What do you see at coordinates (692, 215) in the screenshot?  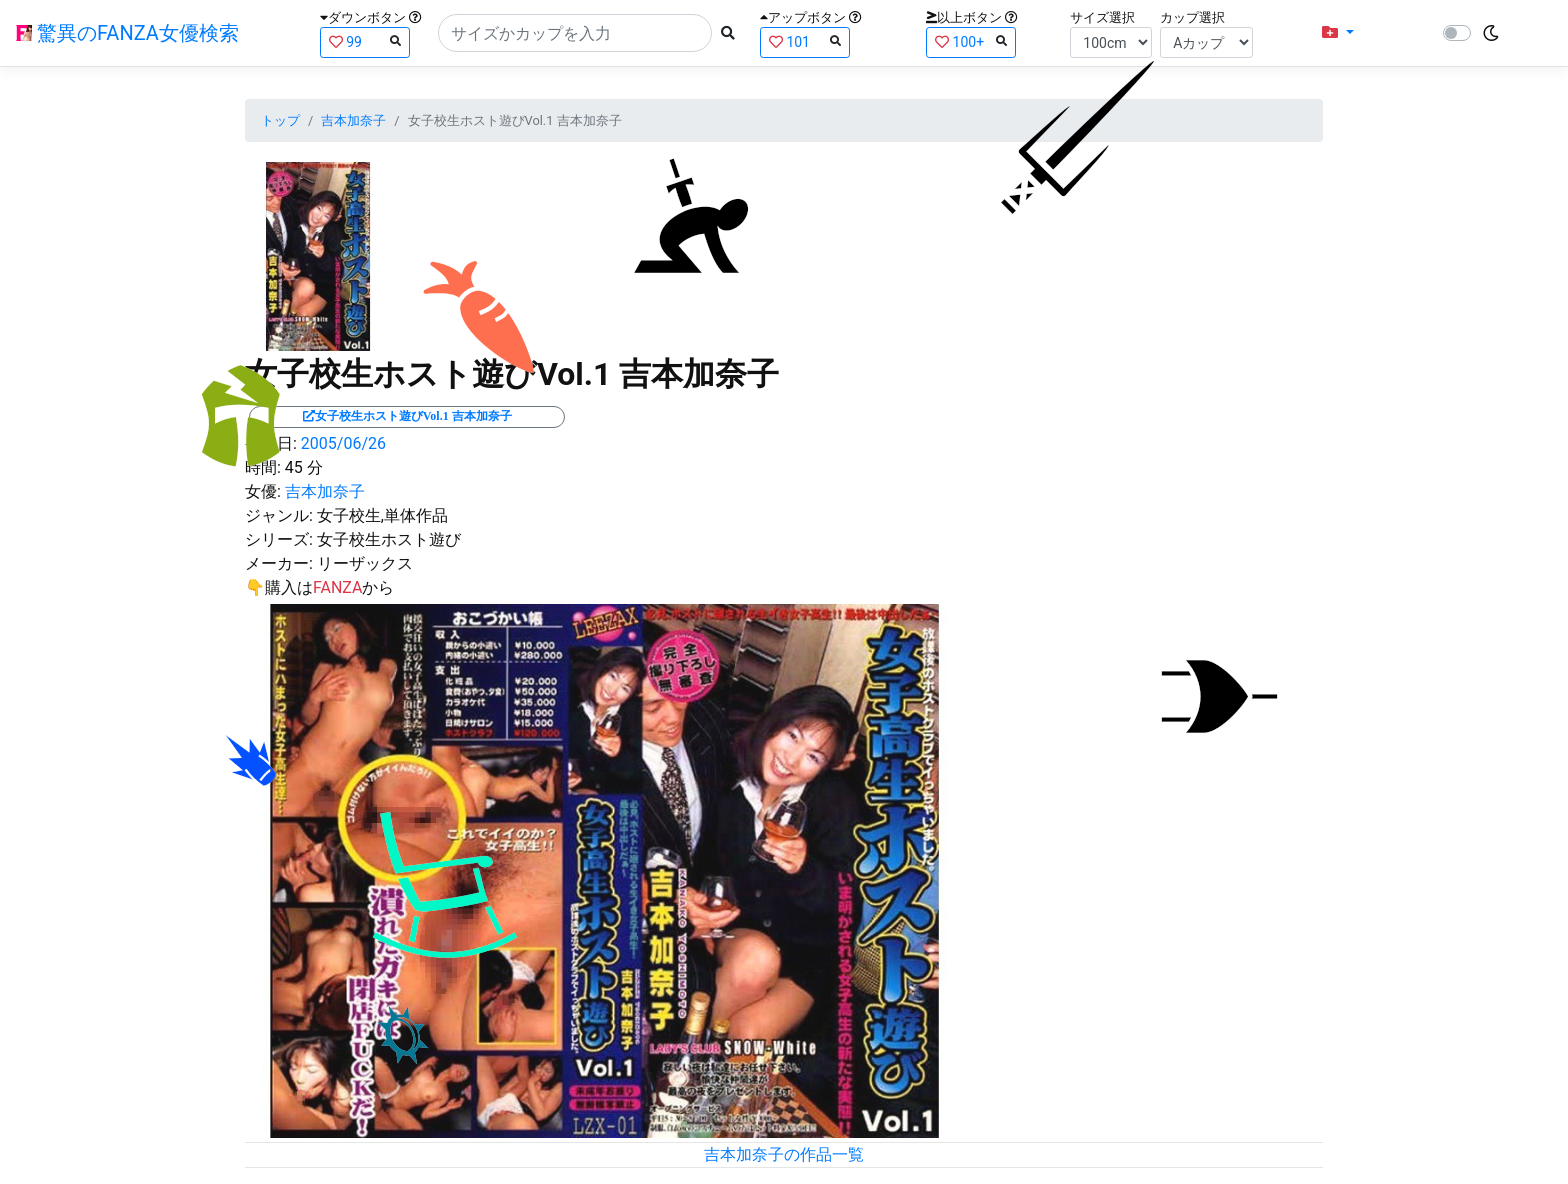 I see `indicates a backstab or stealth attack ability` at bounding box center [692, 215].